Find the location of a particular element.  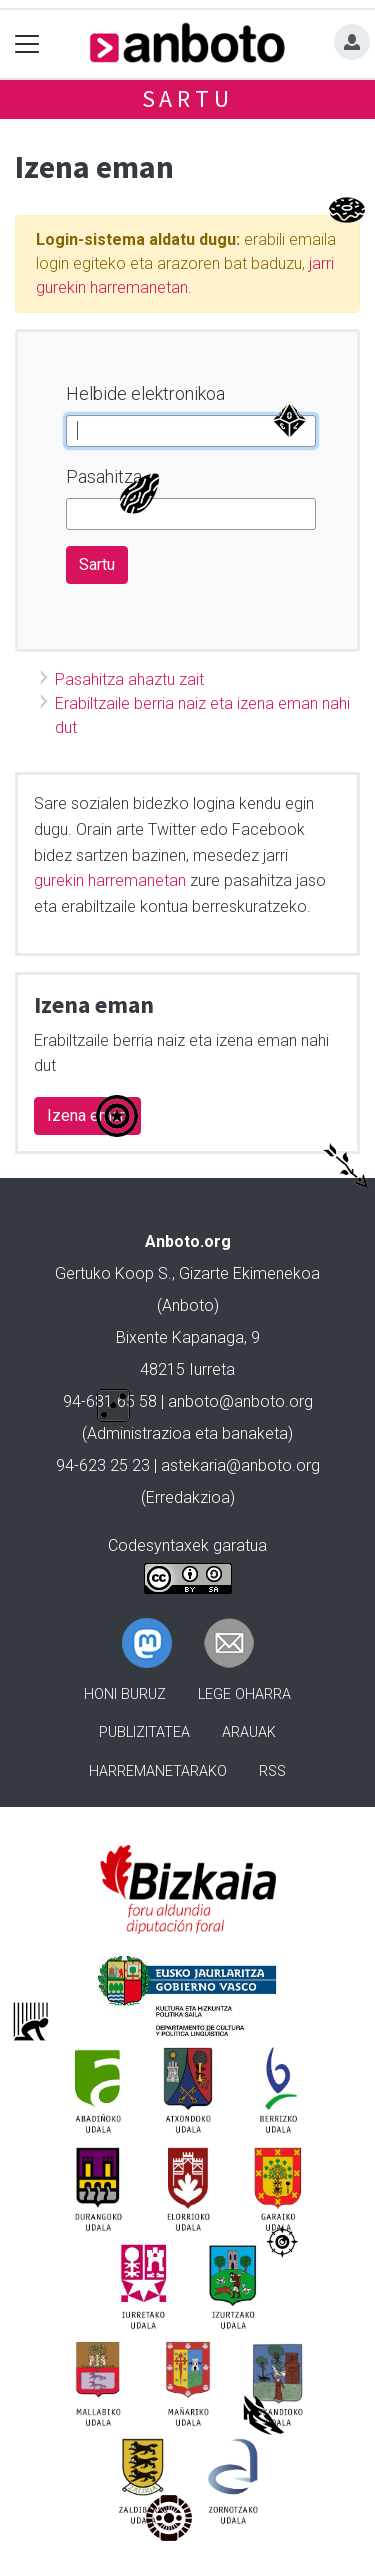

indicates a natural or organic navigation path is located at coordinates (345, 1165).